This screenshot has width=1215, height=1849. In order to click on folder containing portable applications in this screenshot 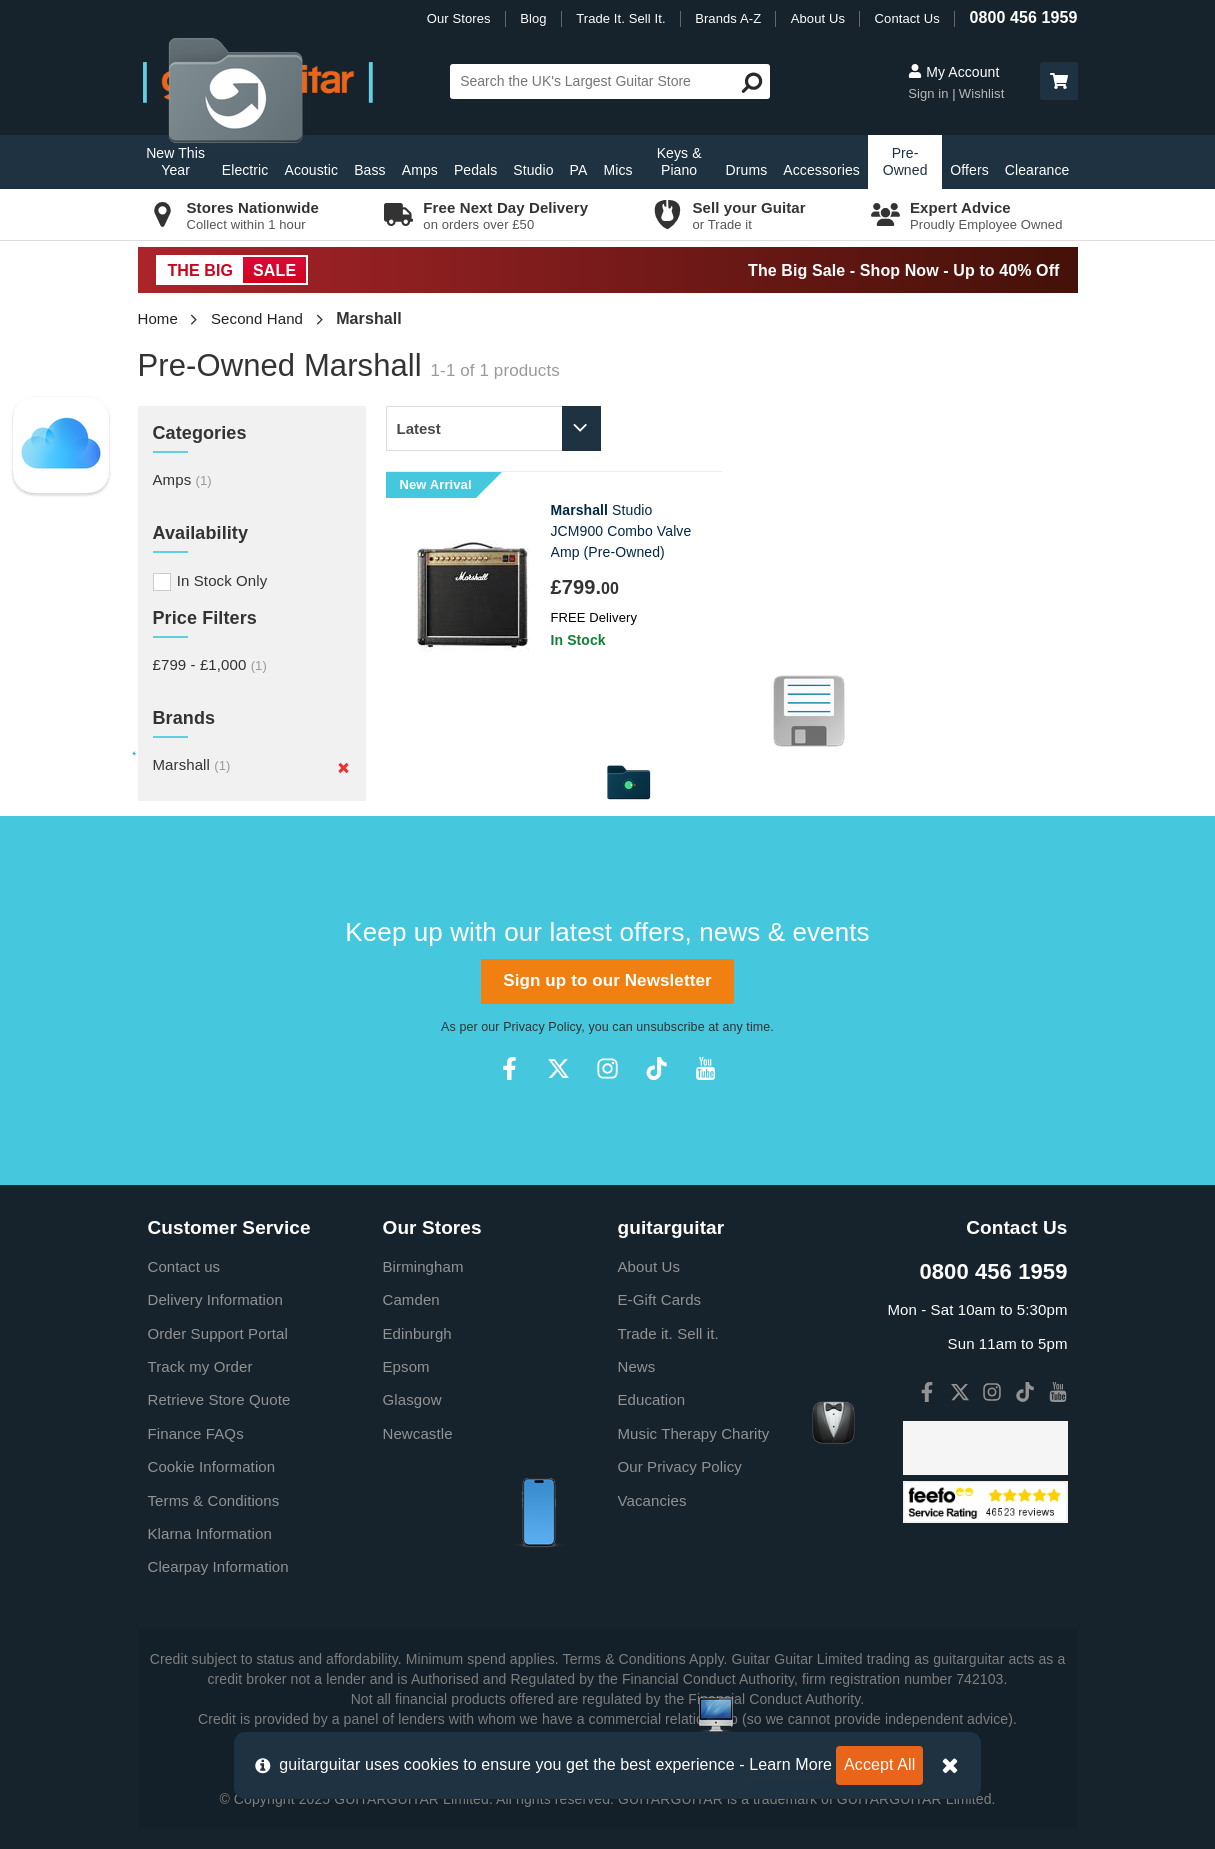, I will do `click(235, 94)`.